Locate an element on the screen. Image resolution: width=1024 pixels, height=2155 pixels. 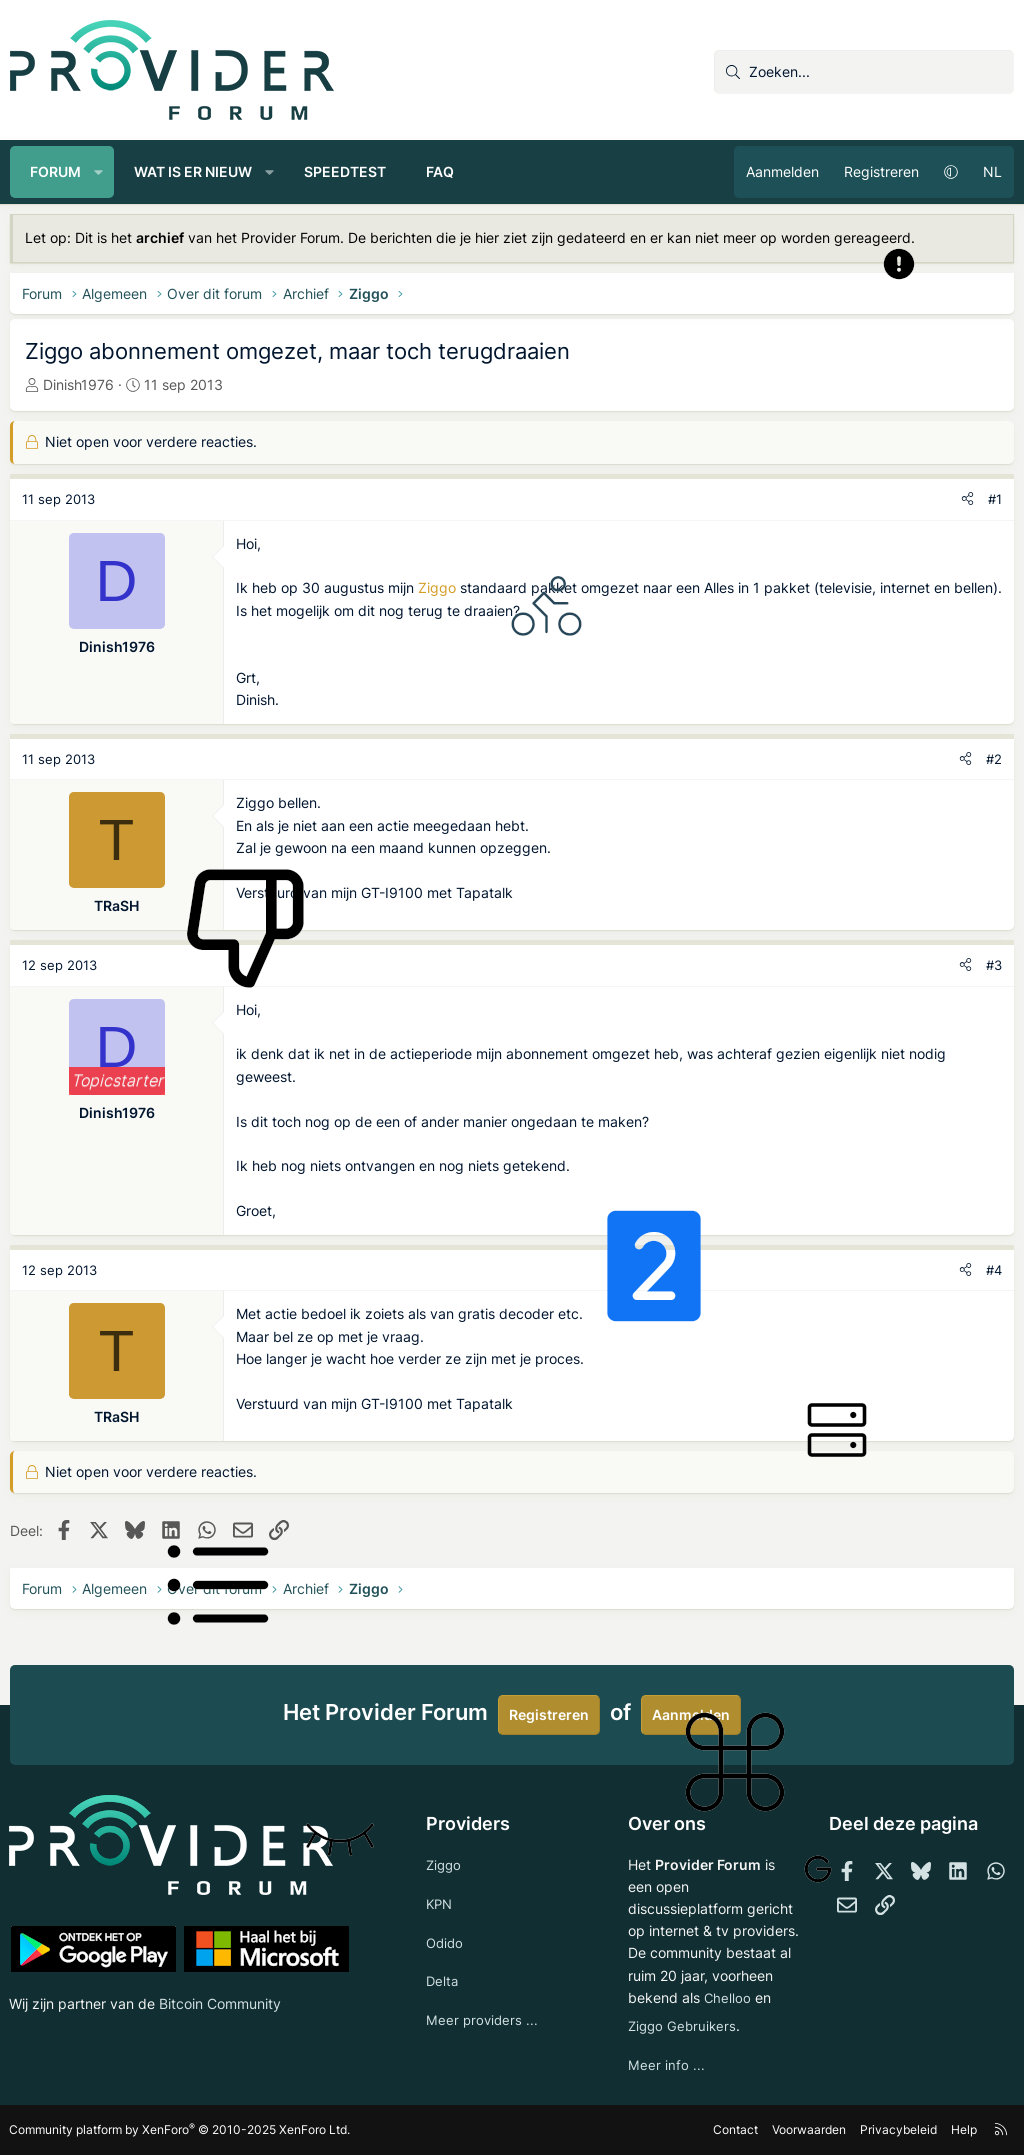
access cycling or bike-related features is located at coordinates (546, 608).